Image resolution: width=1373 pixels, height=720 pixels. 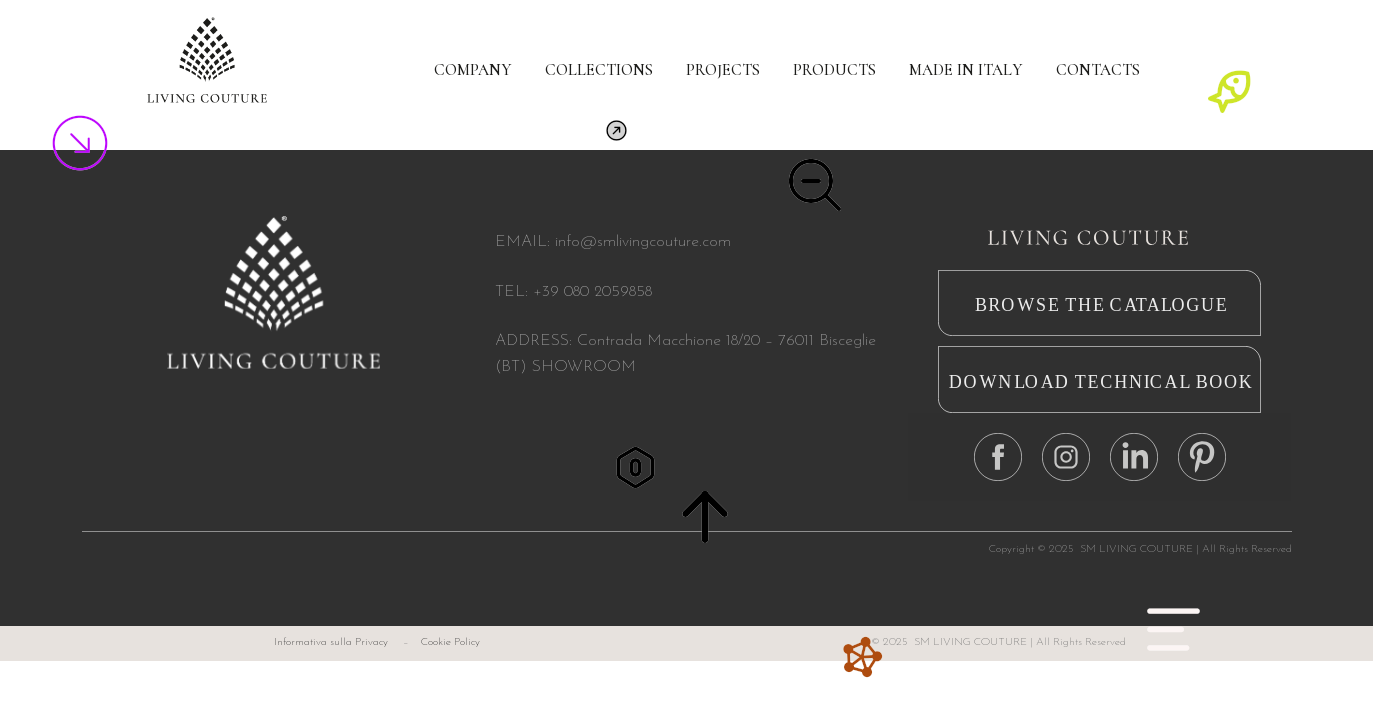 What do you see at coordinates (635, 467) in the screenshot?
I see `indicates an "O" option or category in a hexagonal badge` at bounding box center [635, 467].